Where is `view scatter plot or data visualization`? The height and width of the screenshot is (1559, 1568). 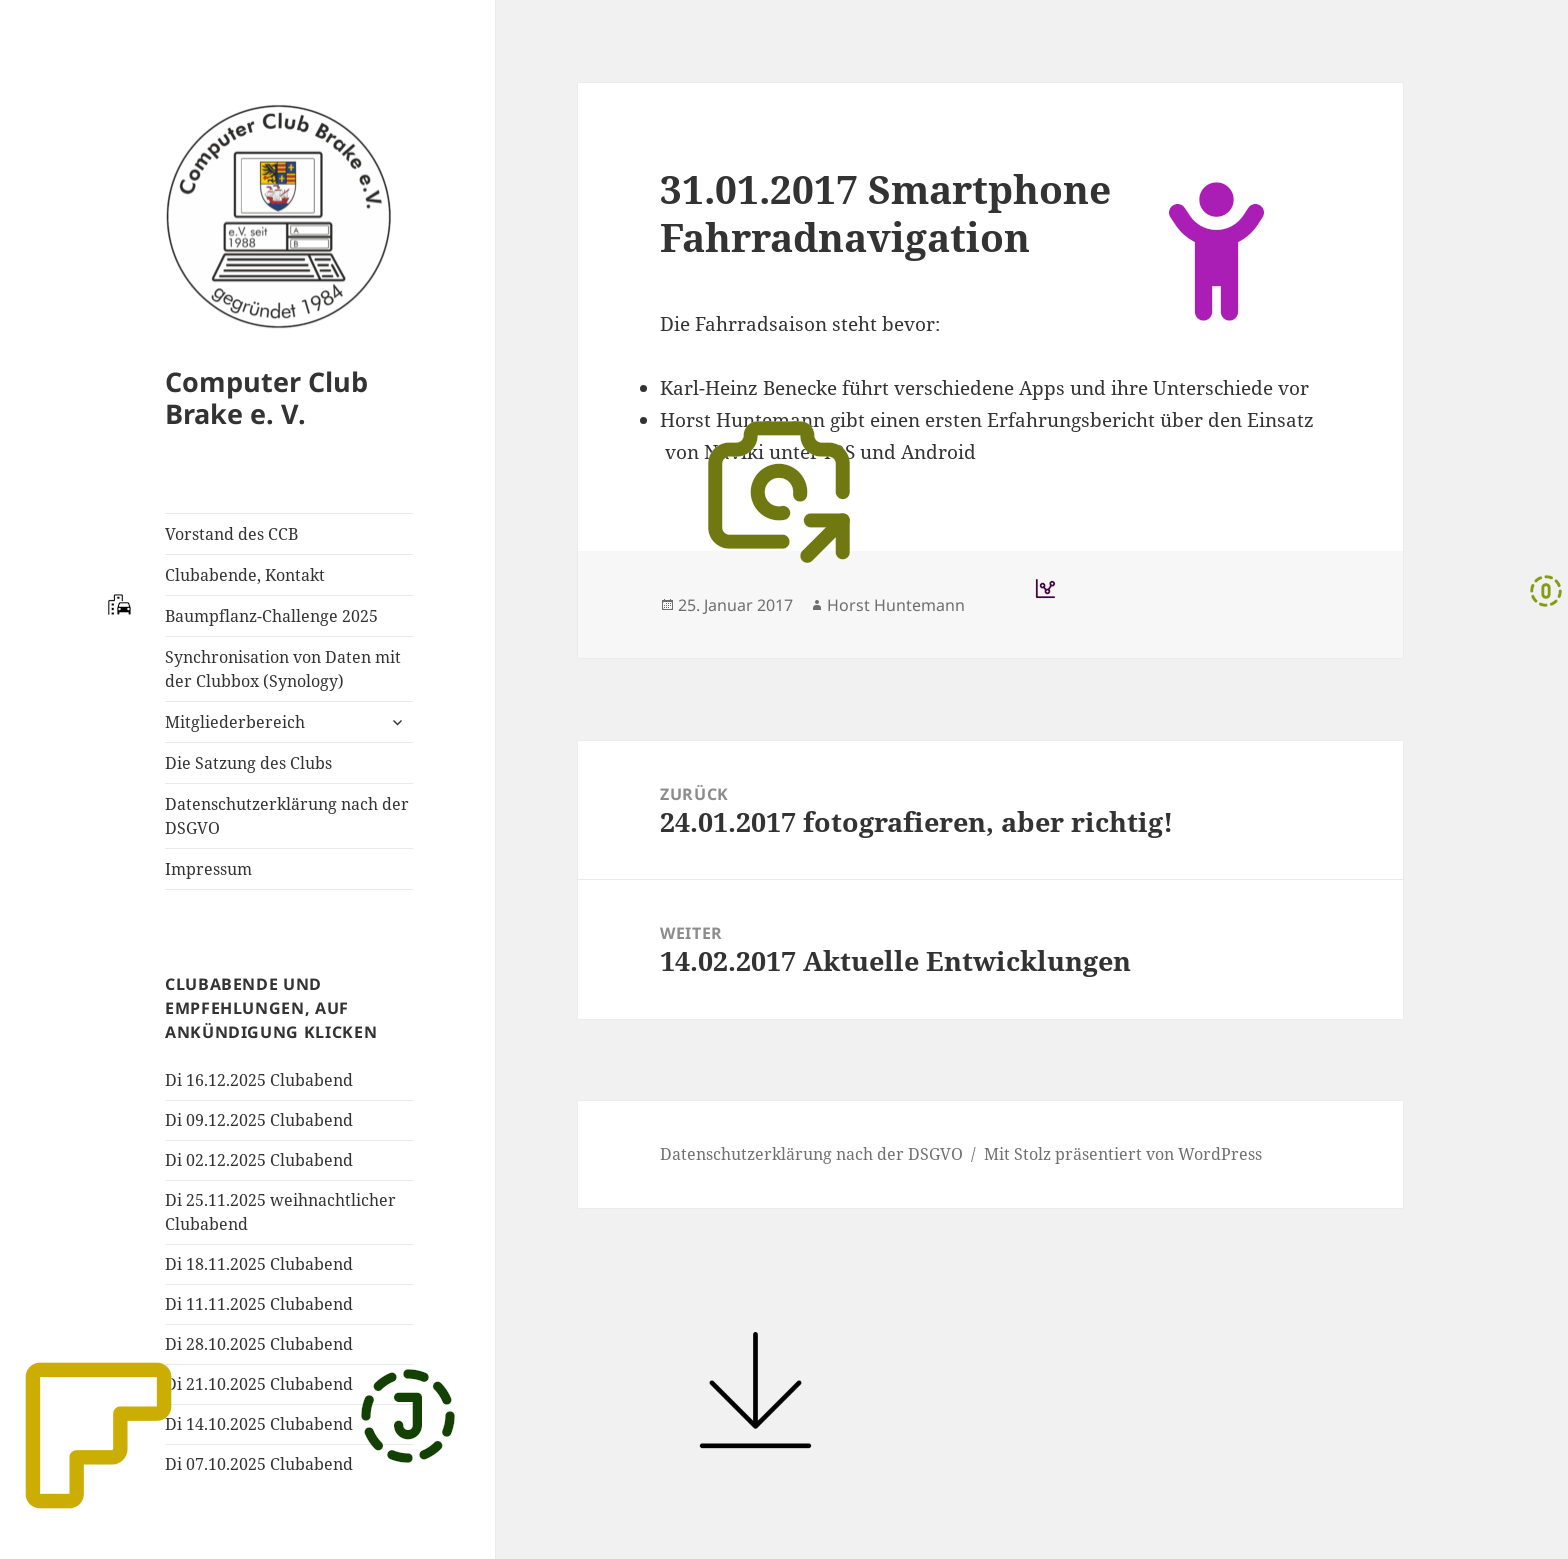 view scatter plot or data visualization is located at coordinates (1045, 588).